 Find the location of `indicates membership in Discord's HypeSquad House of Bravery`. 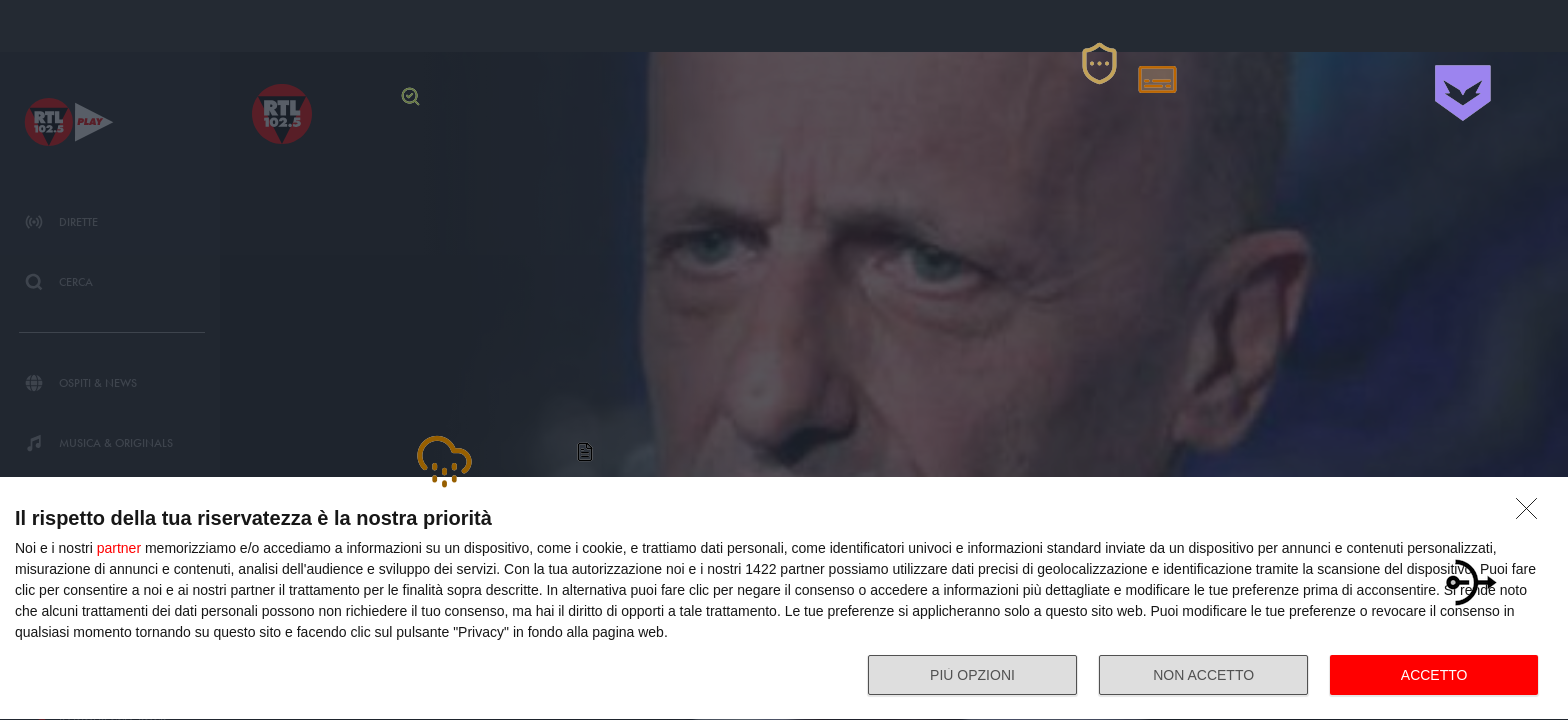

indicates membership in Discord's HypeSquad House of Bravery is located at coordinates (1463, 93).